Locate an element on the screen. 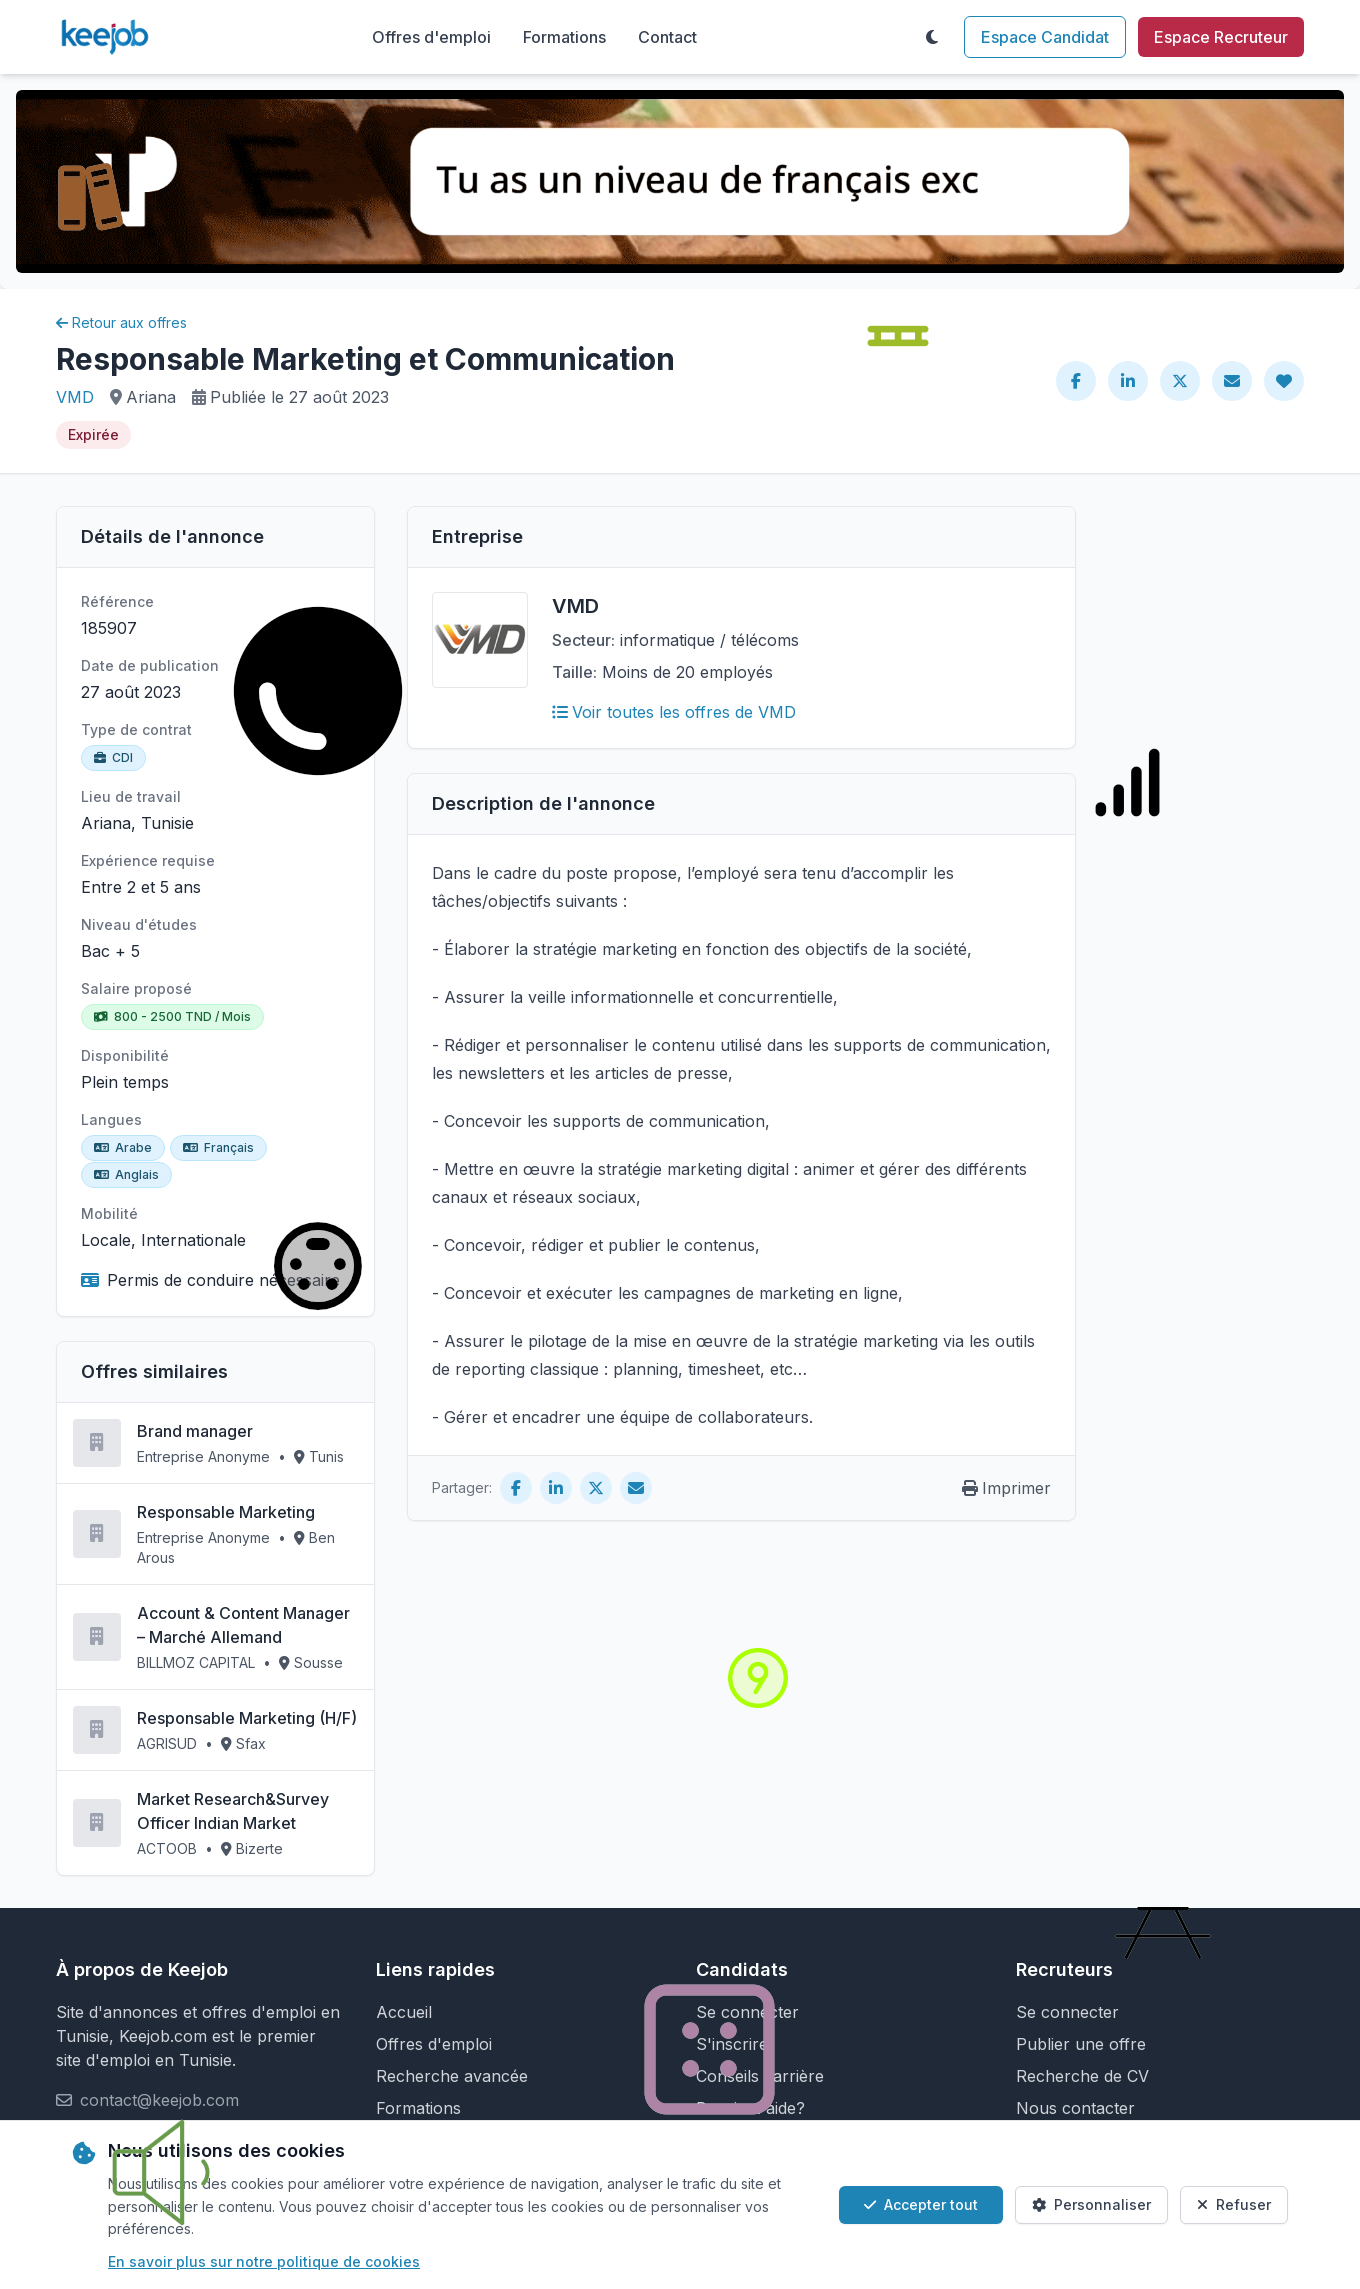 This screenshot has width=1360, height=2289. apply inner shadow effect to bottom-left corner is located at coordinates (318, 691).